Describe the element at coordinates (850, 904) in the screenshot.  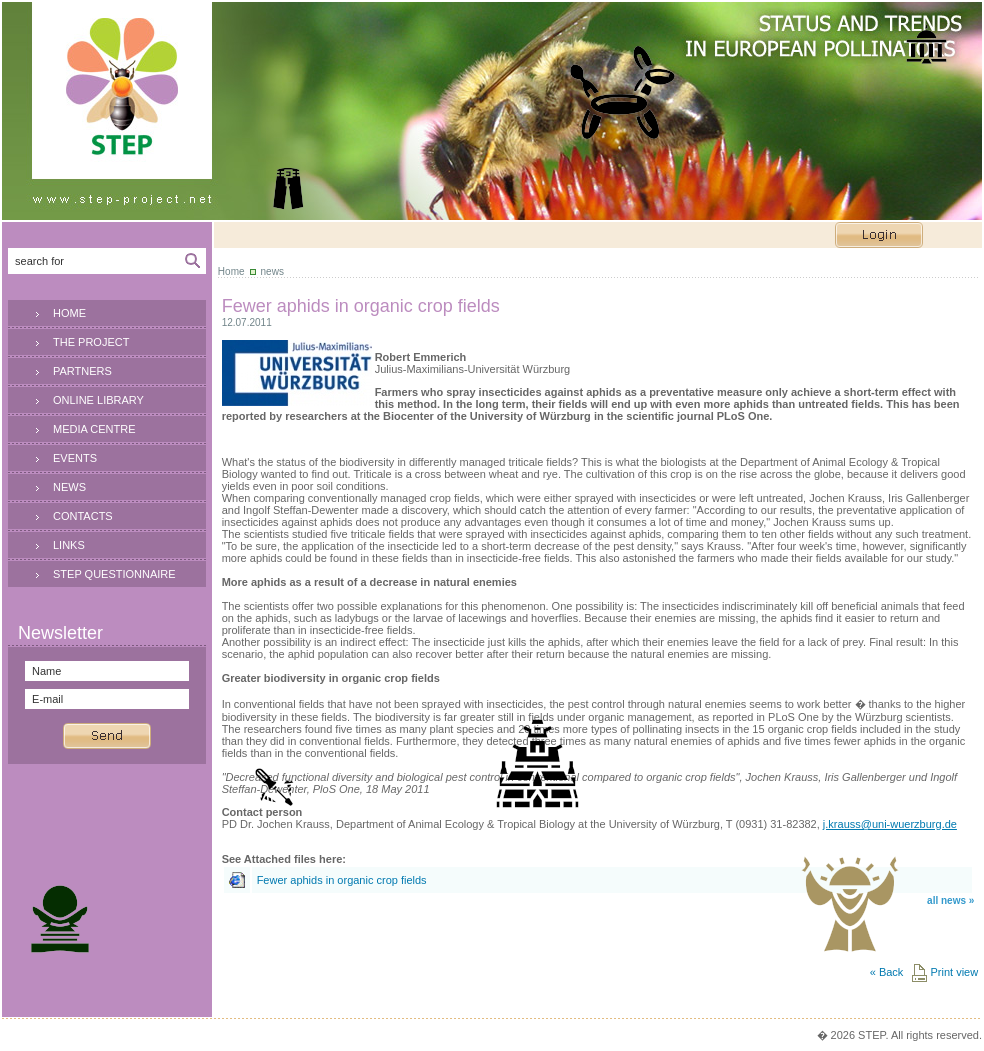
I see `select sun priest character class` at that location.